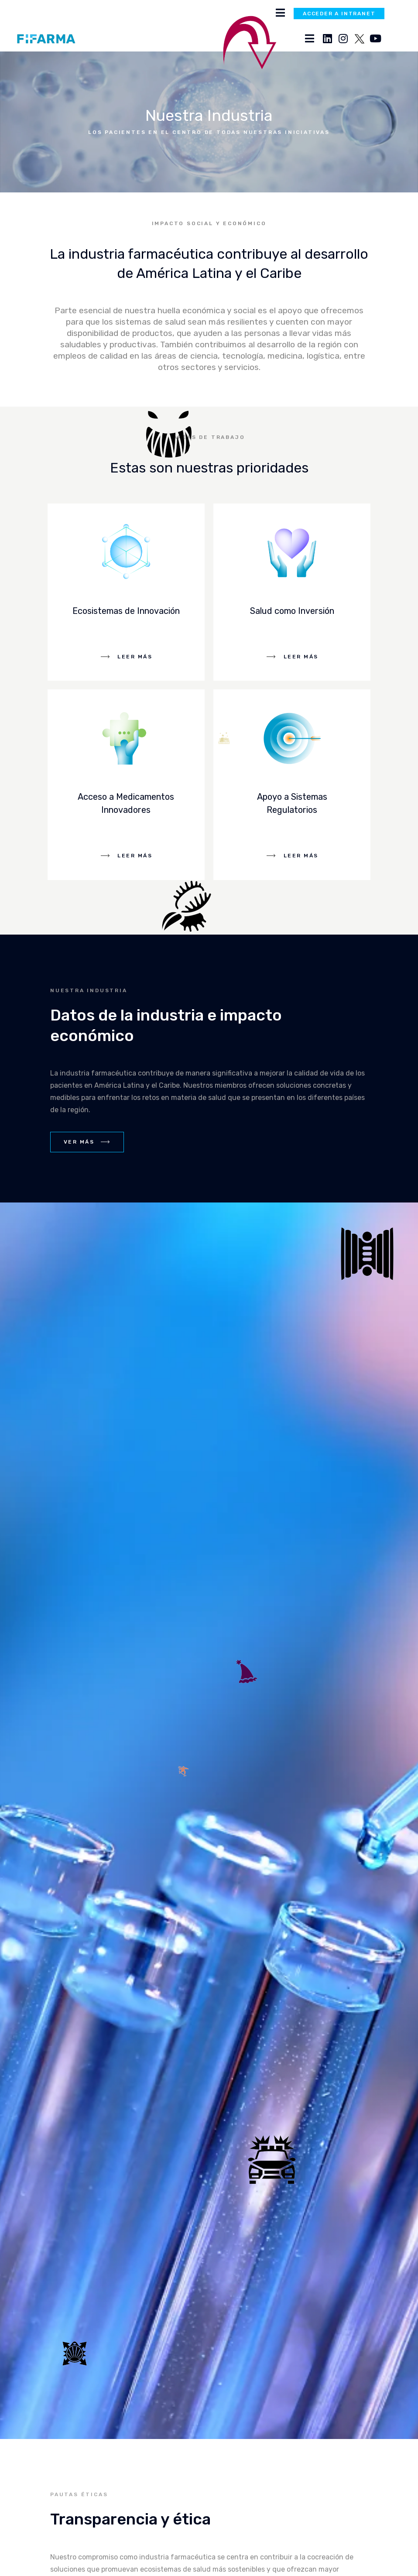 Image resolution: width=418 pixels, height=2576 pixels. Describe the element at coordinates (187, 905) in the screenshot. I see `venus flytrap plant icon for a nature or botany game` at that location.